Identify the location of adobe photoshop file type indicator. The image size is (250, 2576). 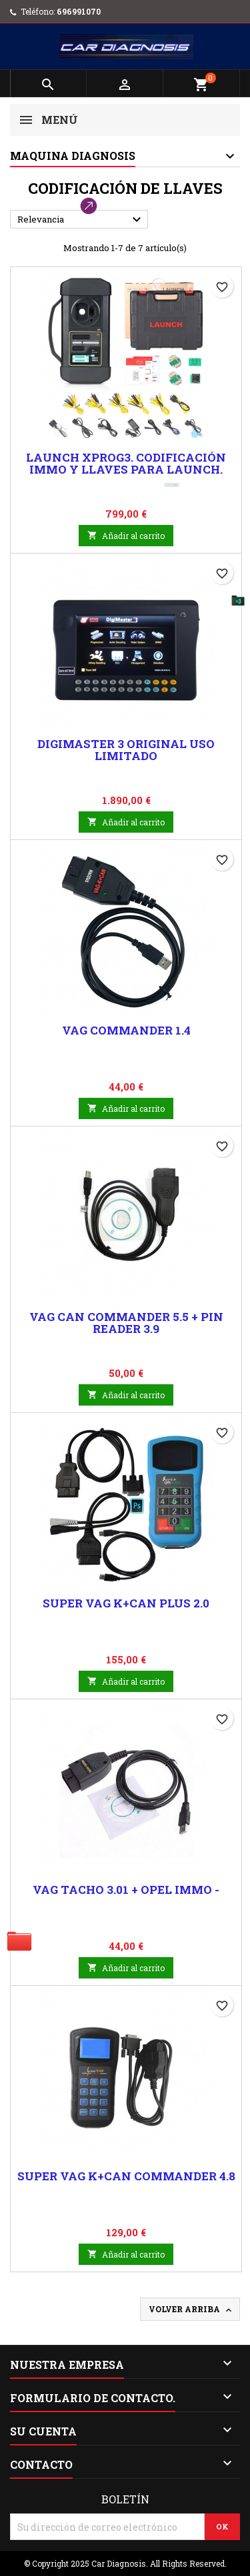
(137, 1505).